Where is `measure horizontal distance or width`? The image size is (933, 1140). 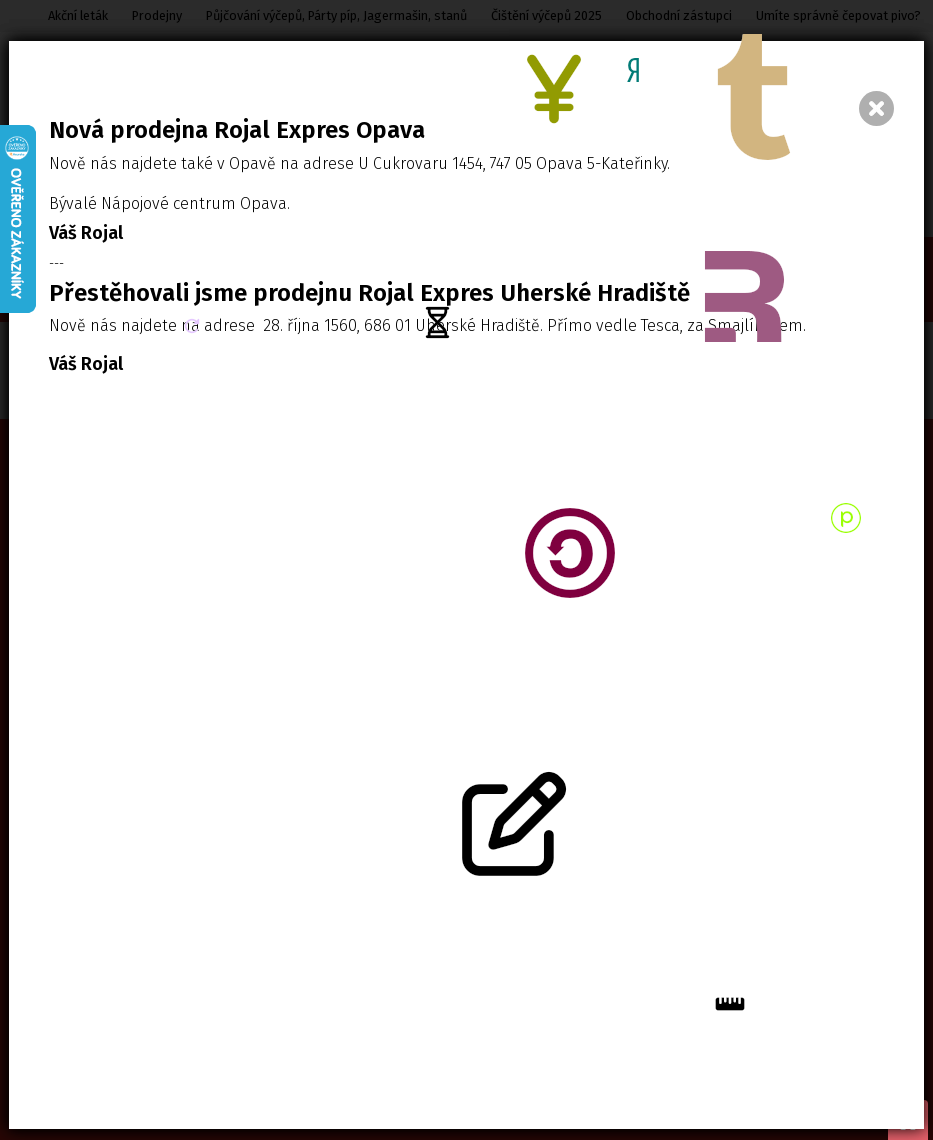
measure horizontal distance or width is located at coordinates (730, 1004).